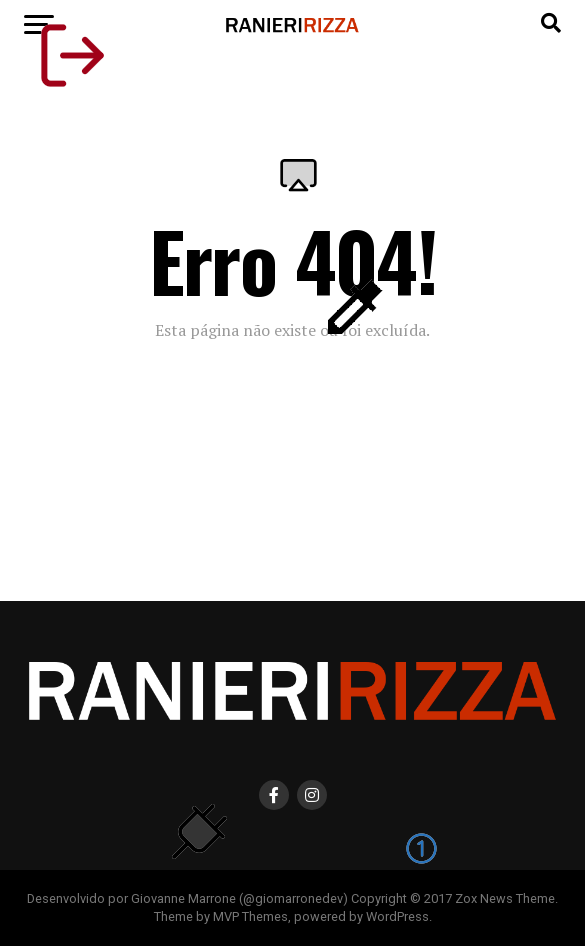 This screenshot has width=585, height=946. Describe the element at coordinates (298, 174) in the screenshot. I see `stream content to an external display` at that location.